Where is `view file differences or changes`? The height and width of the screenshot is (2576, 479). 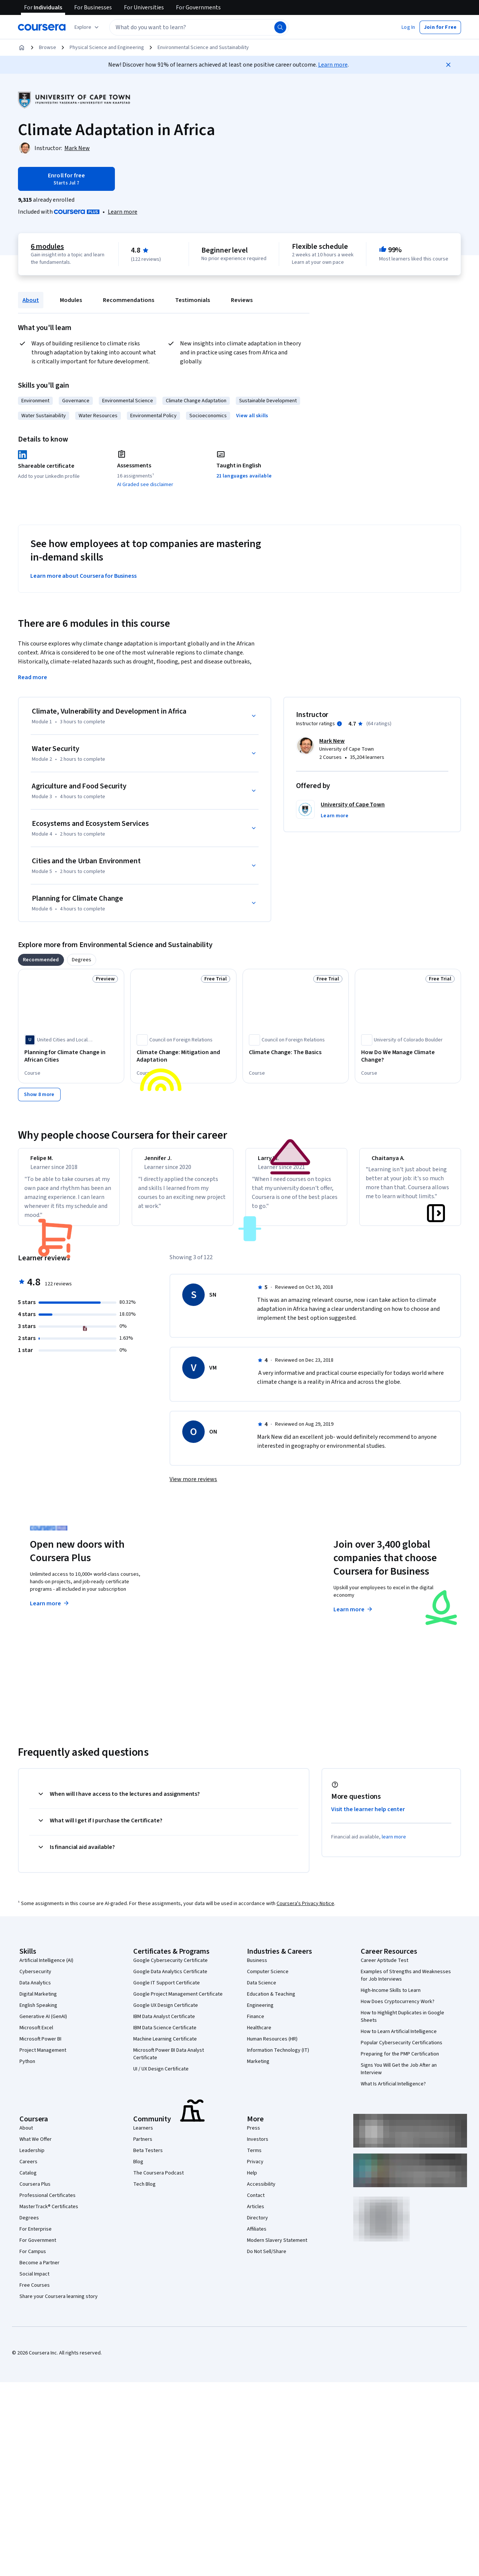
view file differences or changes is located at coordinates (85, 1328).